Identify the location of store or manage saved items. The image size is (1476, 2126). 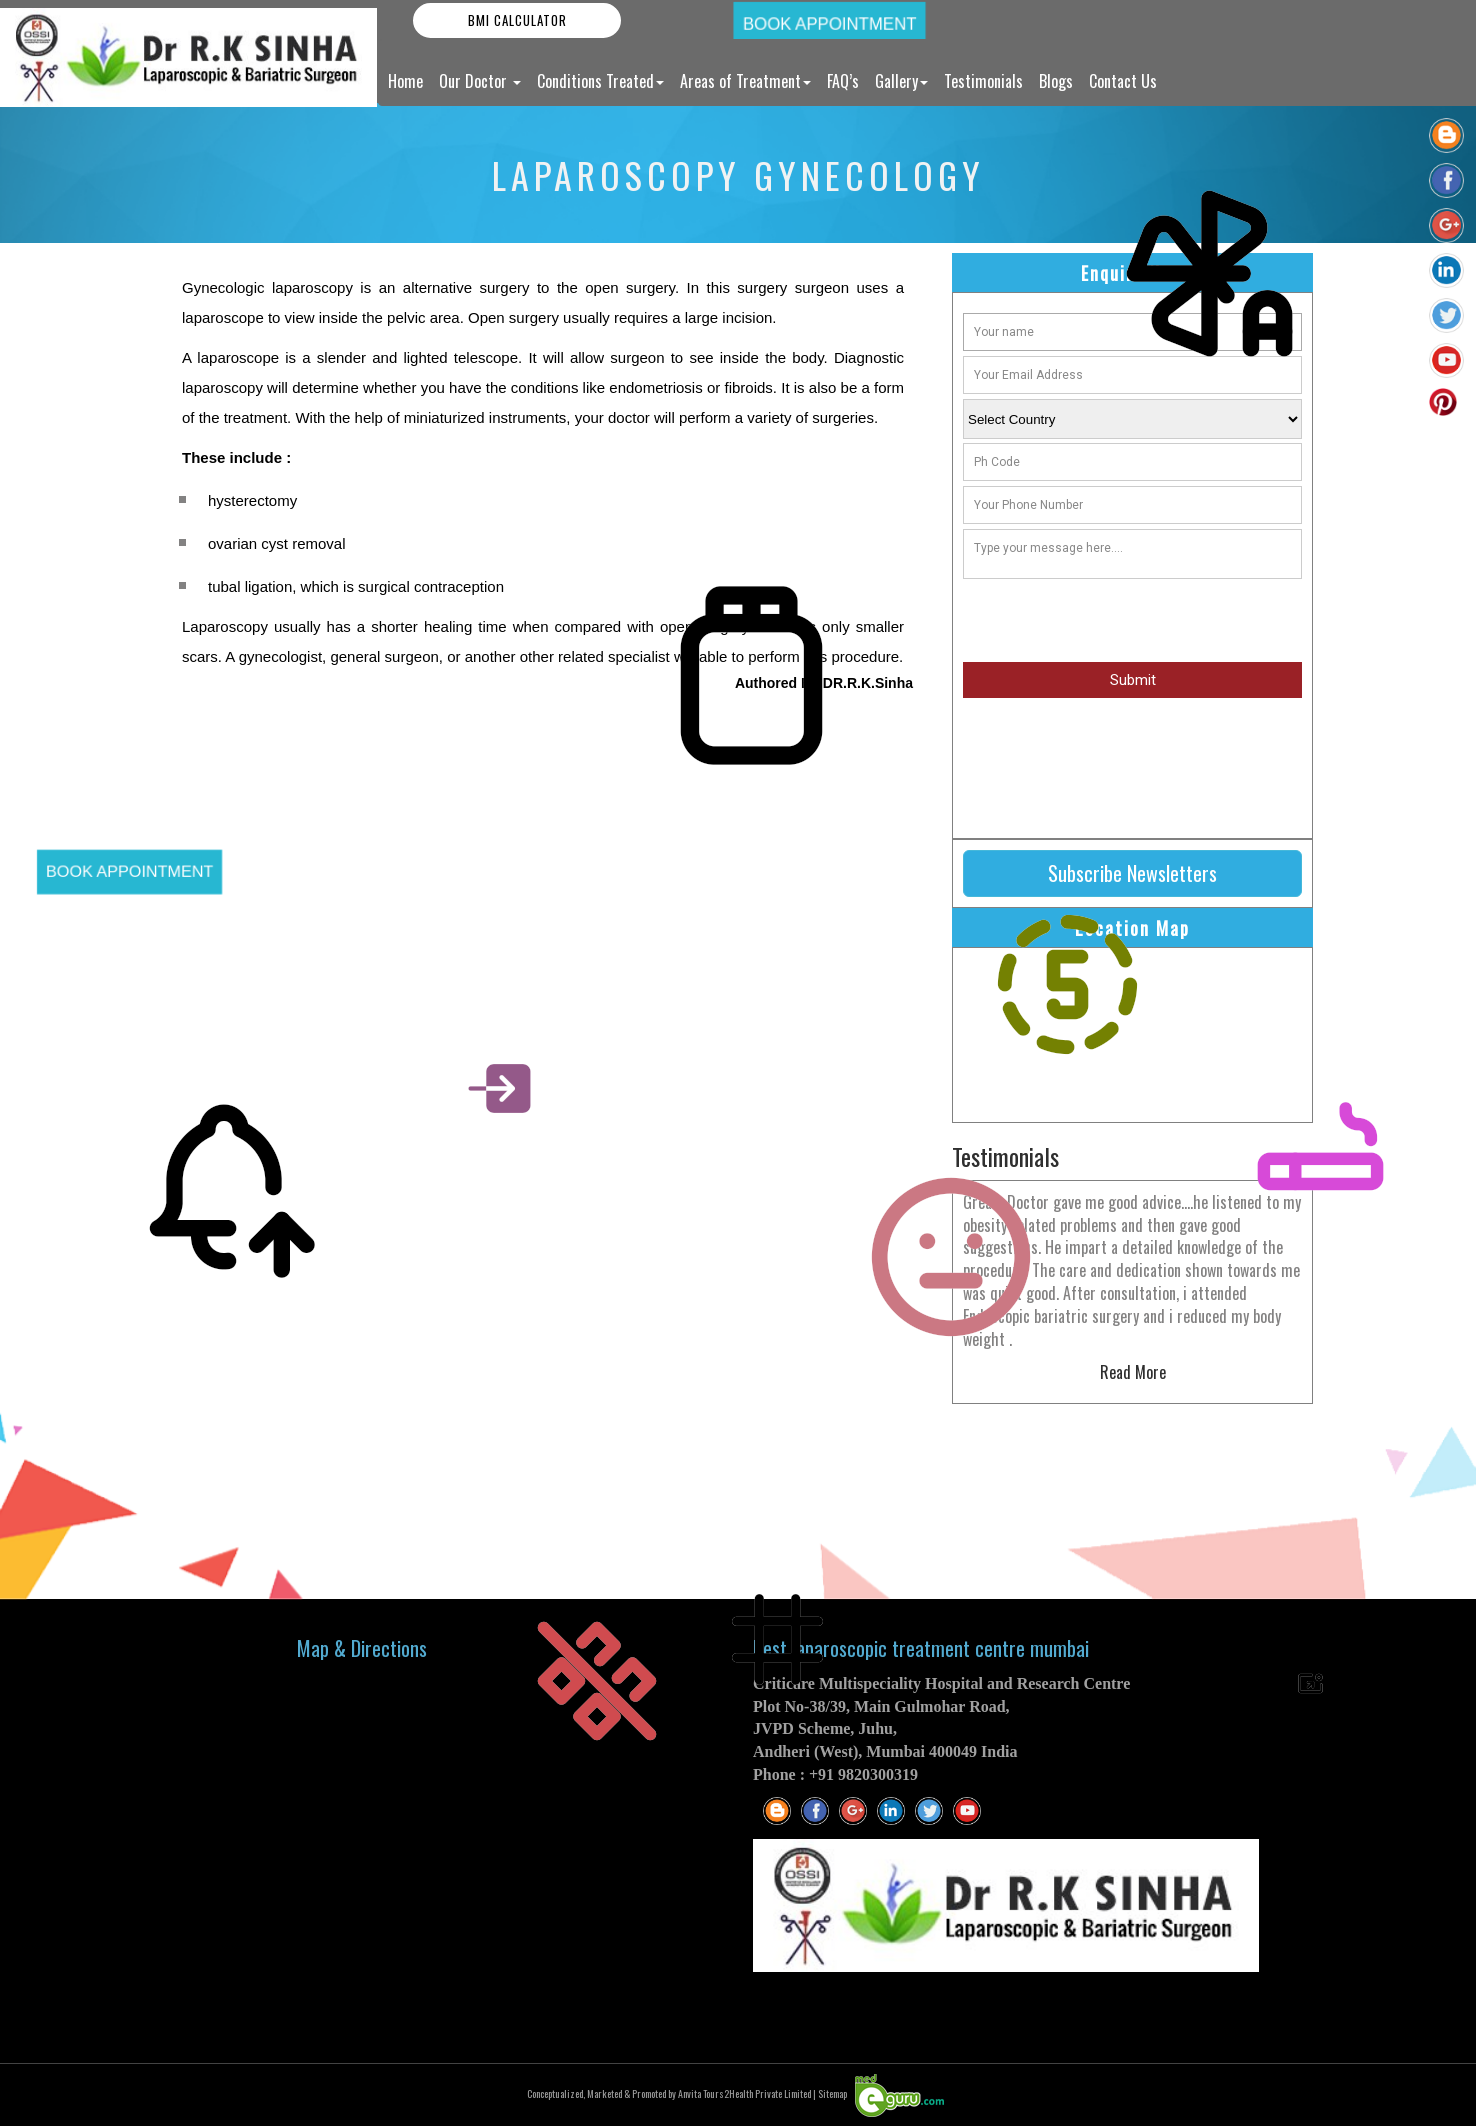
(751, 675).